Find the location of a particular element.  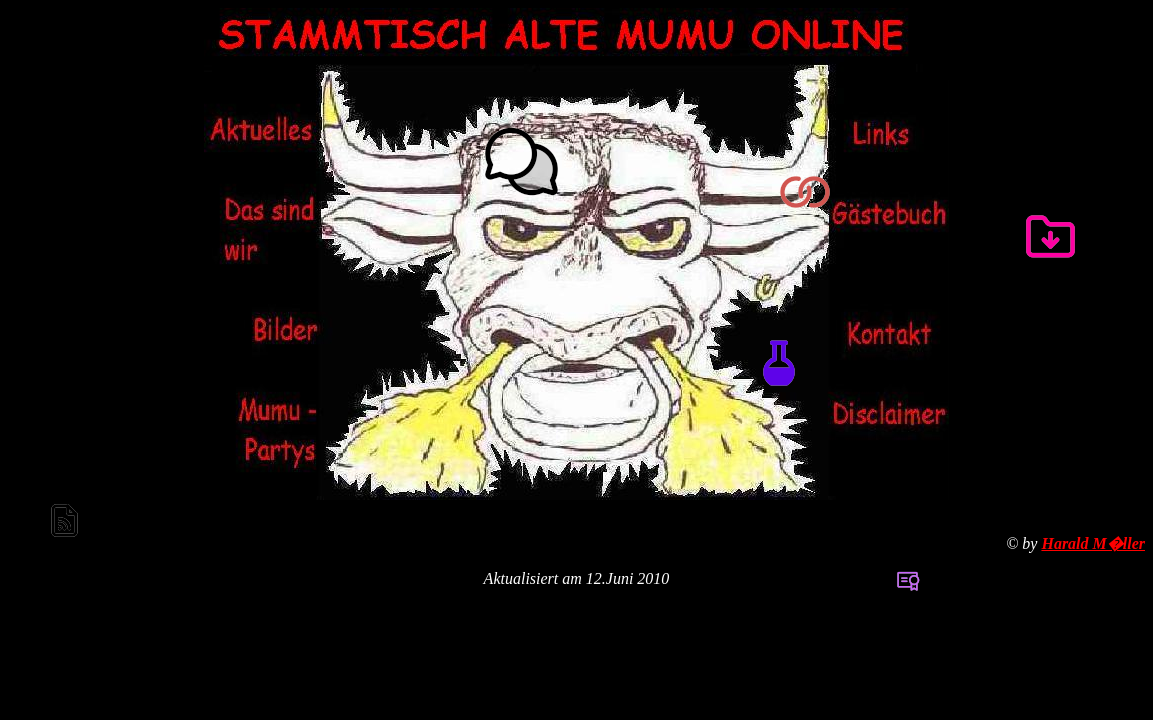

view connections or relationships between items is located at coordinates (805, 192).